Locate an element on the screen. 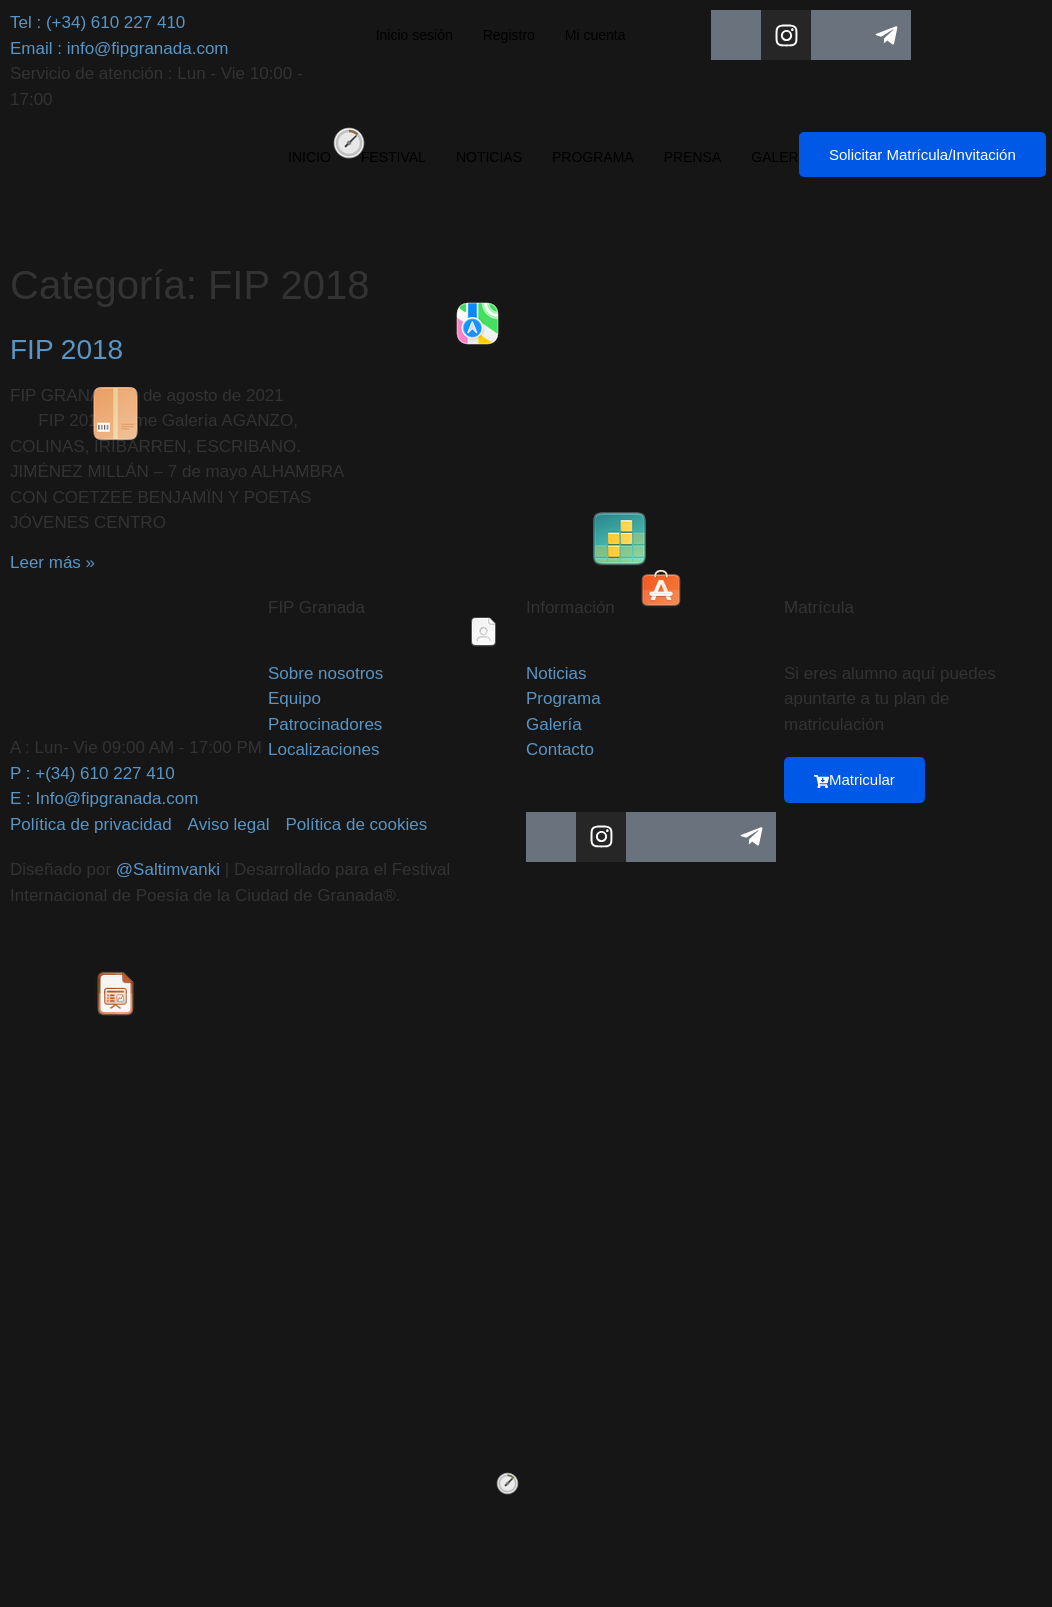 The width and height of the screenshot is (1052, 1607). compressed archive file type indicator is located at coordinates (115, 413).